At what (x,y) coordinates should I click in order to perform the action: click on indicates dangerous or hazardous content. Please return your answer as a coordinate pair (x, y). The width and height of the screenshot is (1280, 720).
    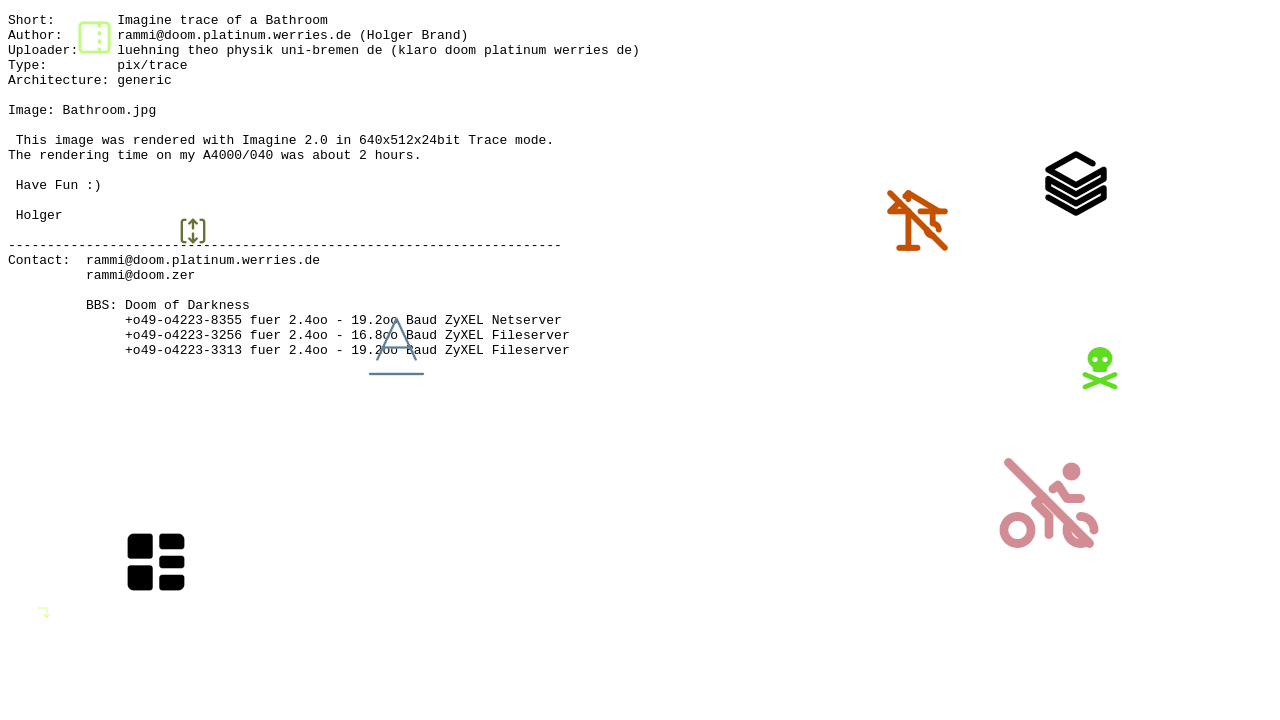
    Looking at the image, I should click on (1100, 367).